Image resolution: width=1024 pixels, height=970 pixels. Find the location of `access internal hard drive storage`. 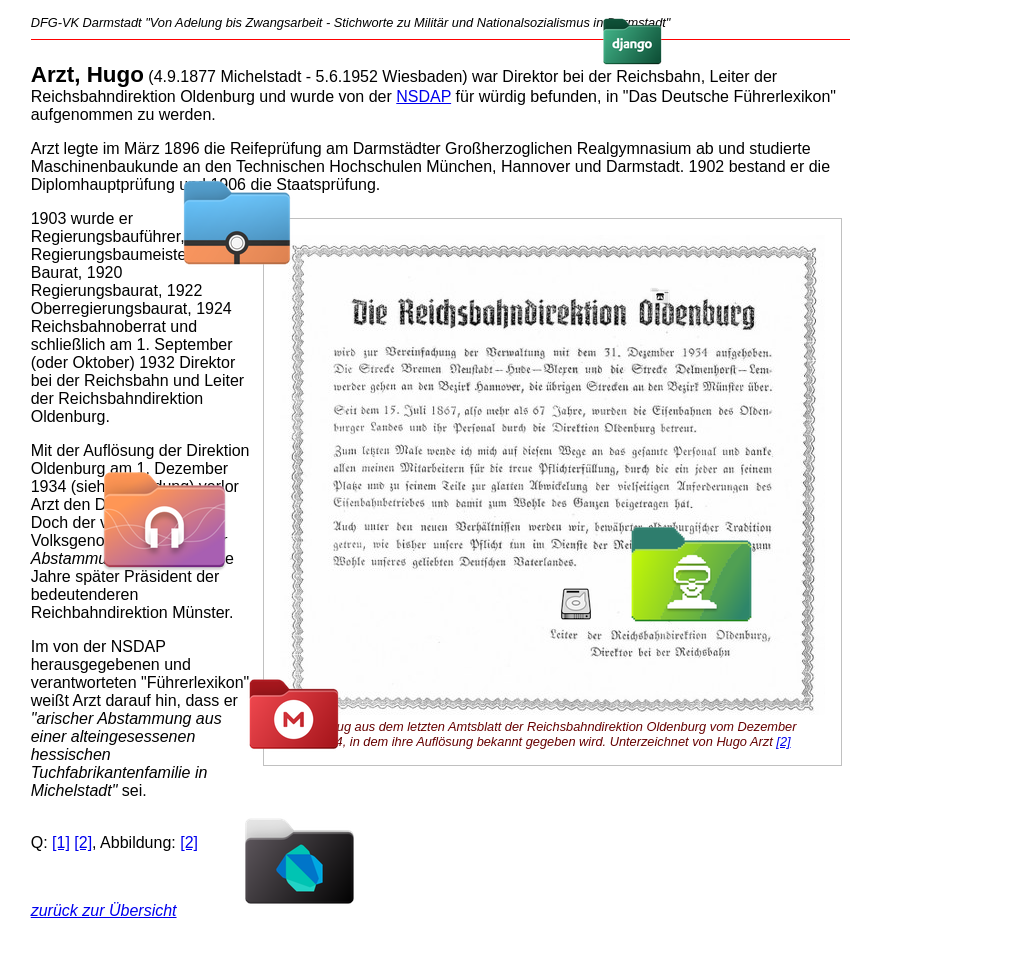

access internal hard drive storage is located at coordinates (576, 604).